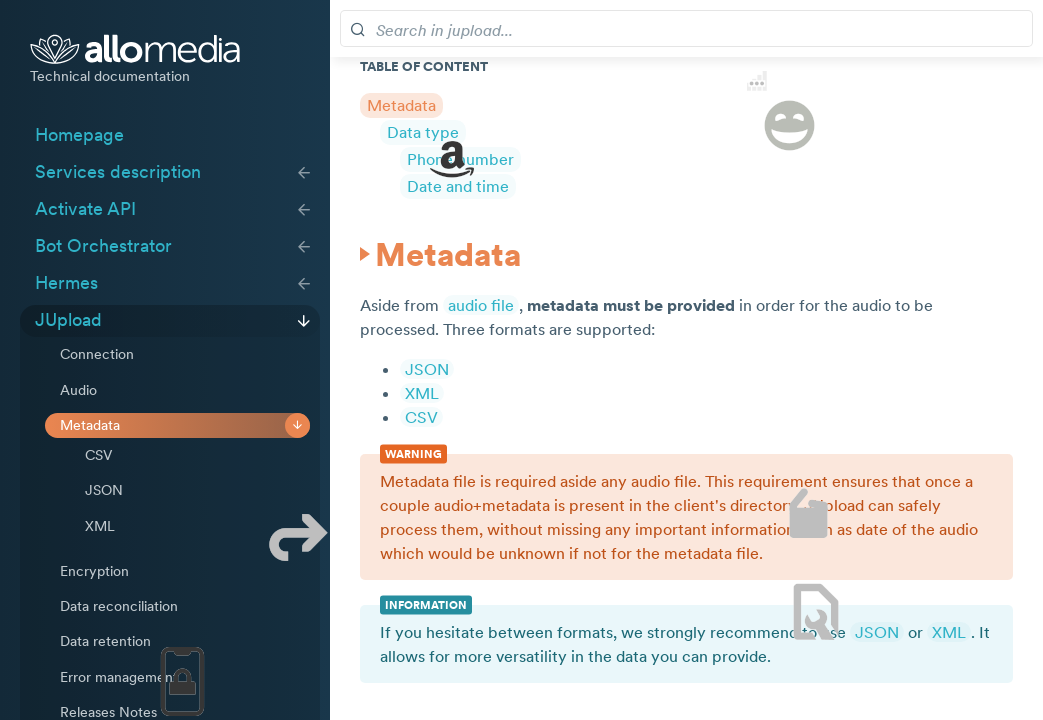 This screenshot has height=720, width=1043. I want to click on open the amazon store app, so click(452, 160).